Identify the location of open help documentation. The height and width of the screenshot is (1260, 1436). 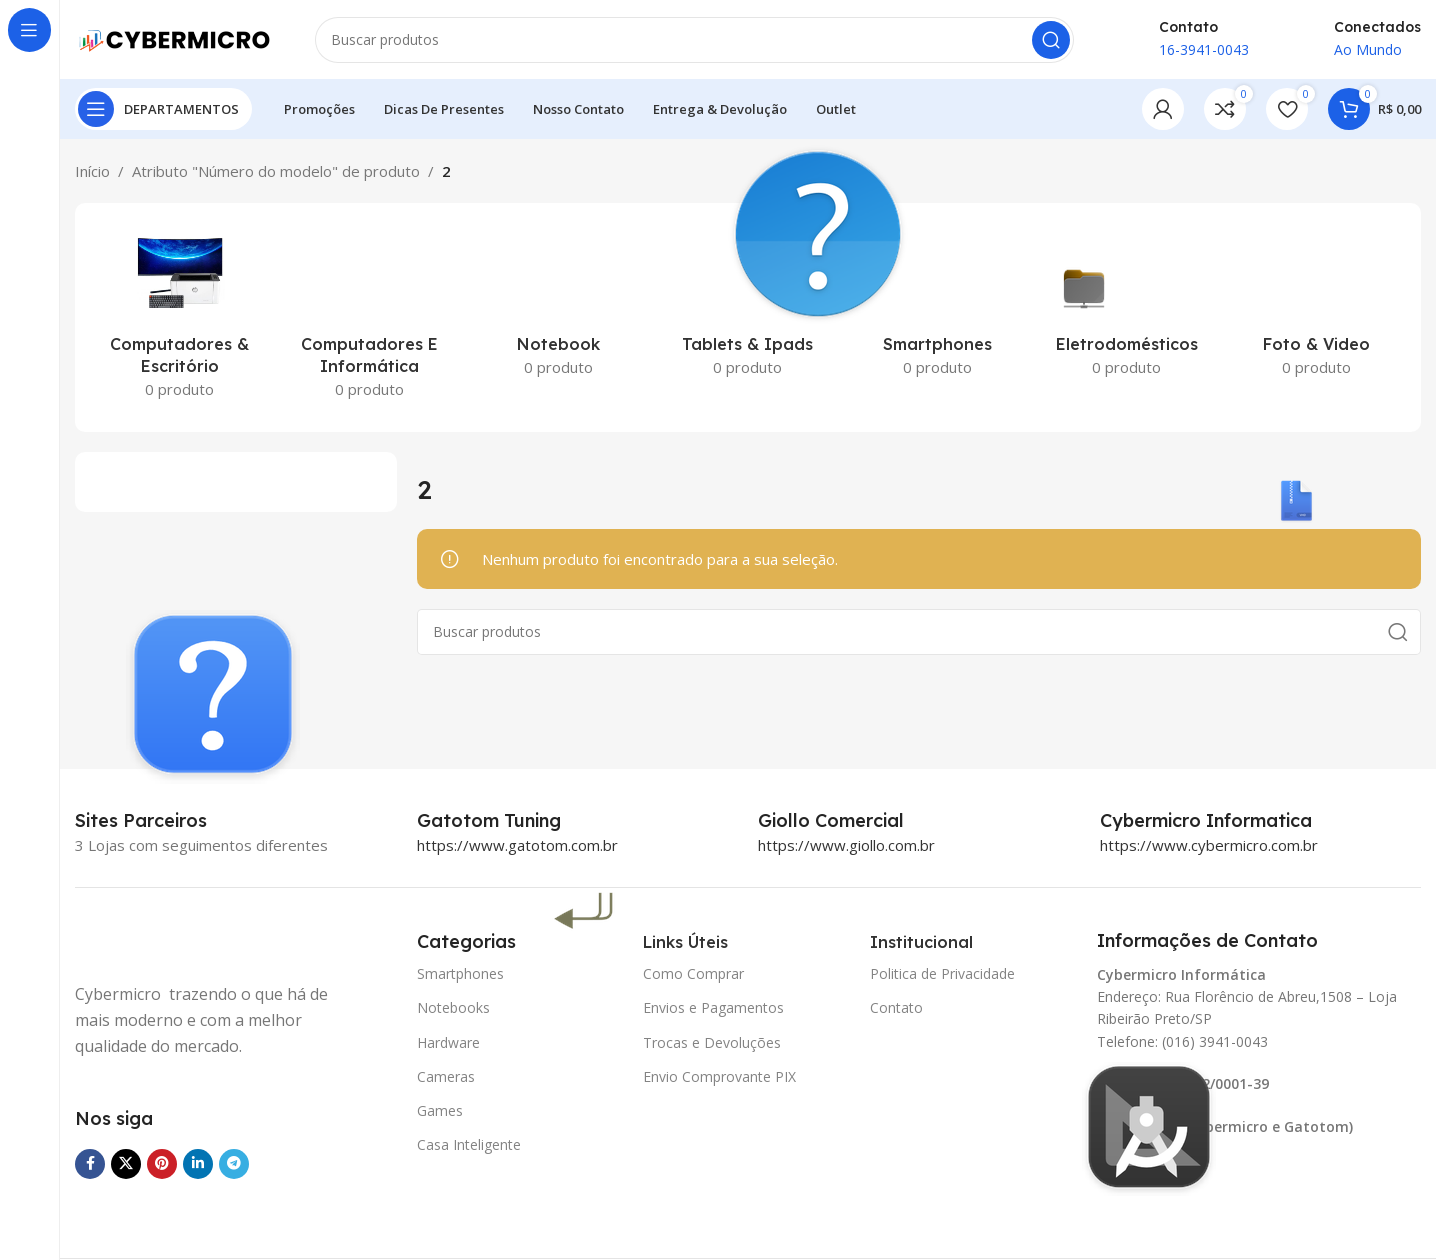
(818, 234).